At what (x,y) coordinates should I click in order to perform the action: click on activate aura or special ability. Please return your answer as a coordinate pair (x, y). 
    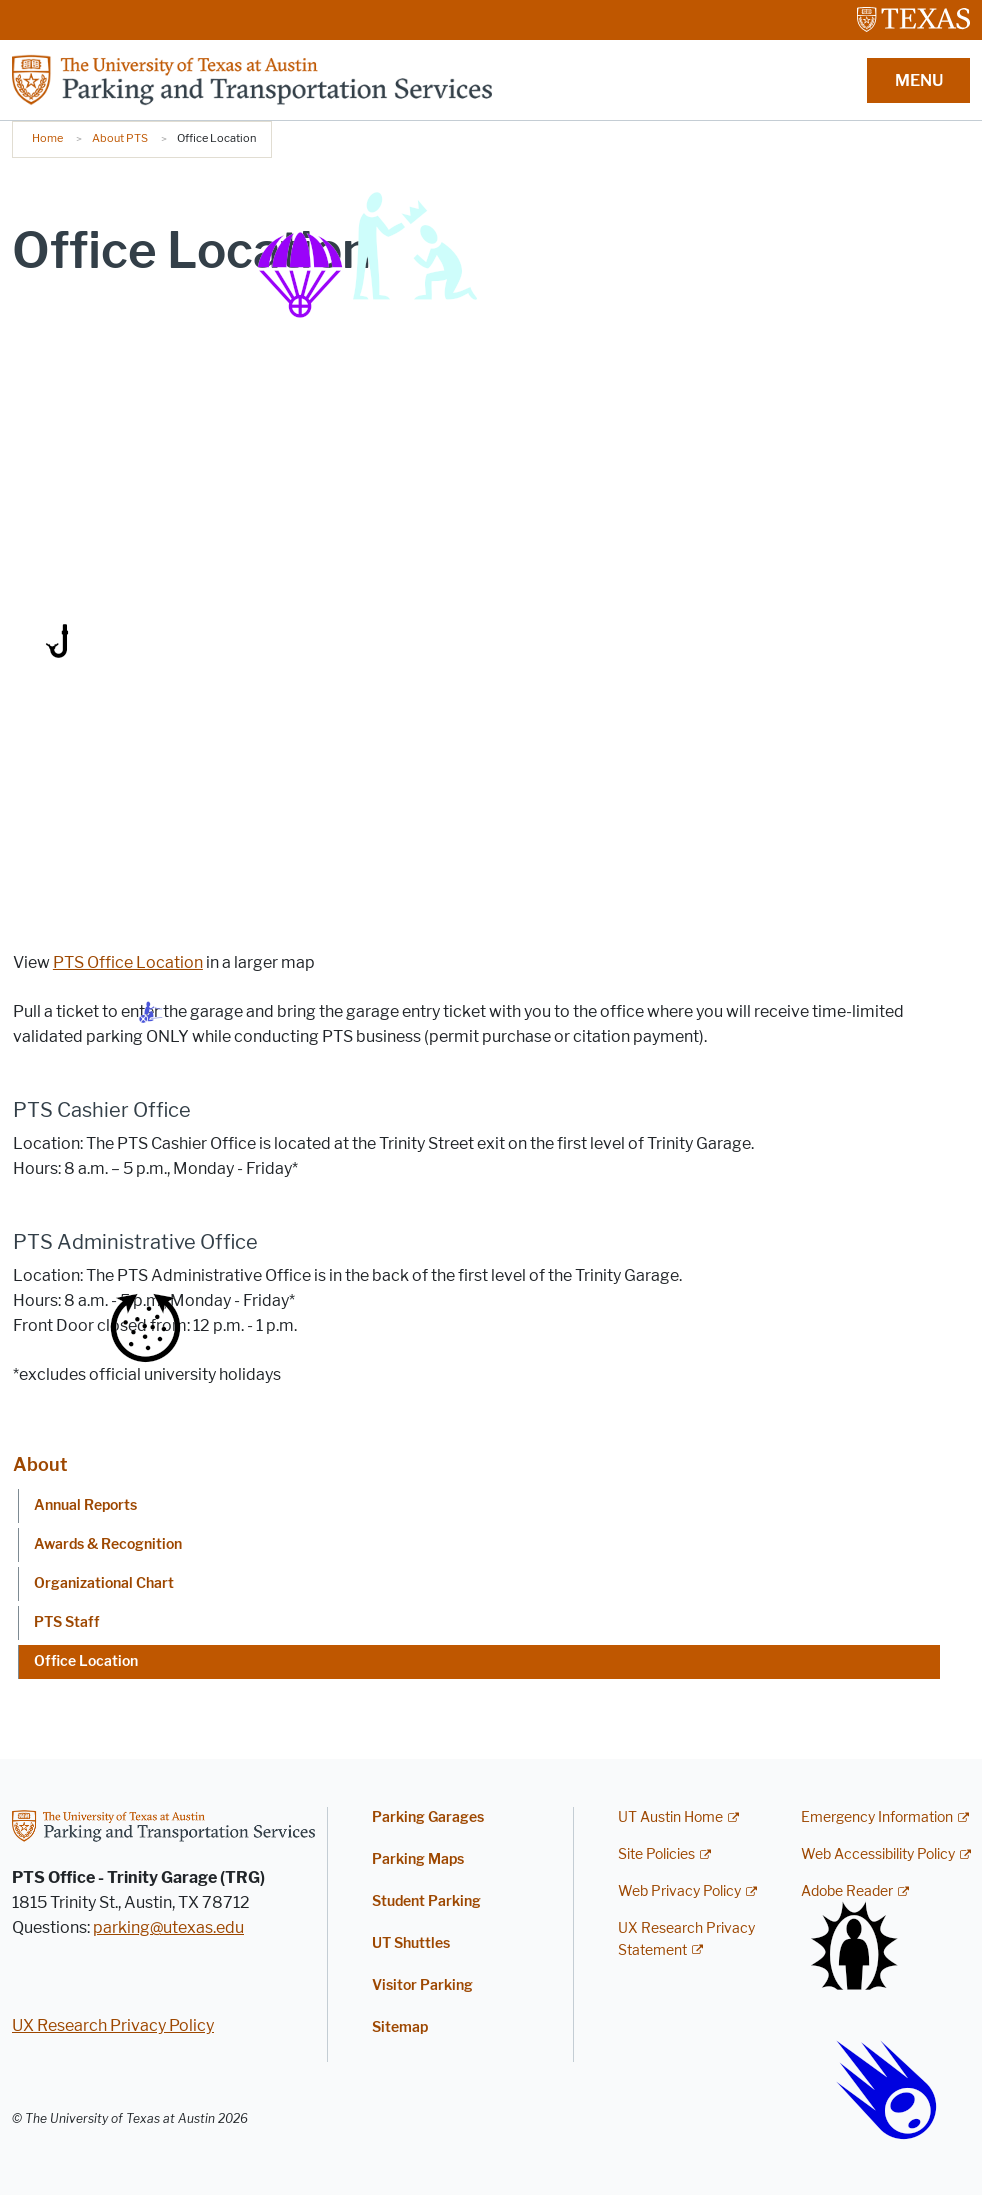
    Looking at the image, I should click on (854, 1946).